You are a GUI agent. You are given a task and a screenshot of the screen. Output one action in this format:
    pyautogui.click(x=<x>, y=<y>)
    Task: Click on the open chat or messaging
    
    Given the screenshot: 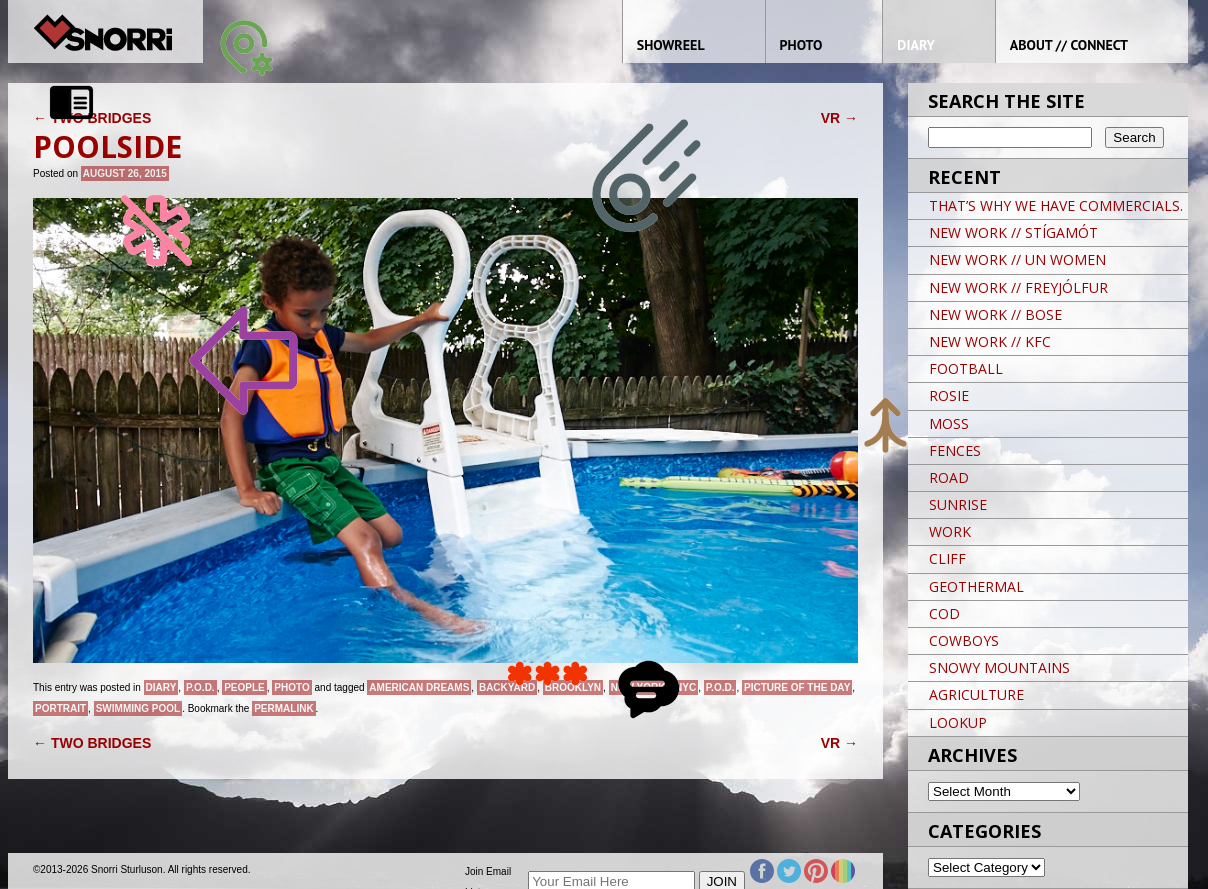 What is the action you would take?
    pyautogui.click(x=647, y=689)
    